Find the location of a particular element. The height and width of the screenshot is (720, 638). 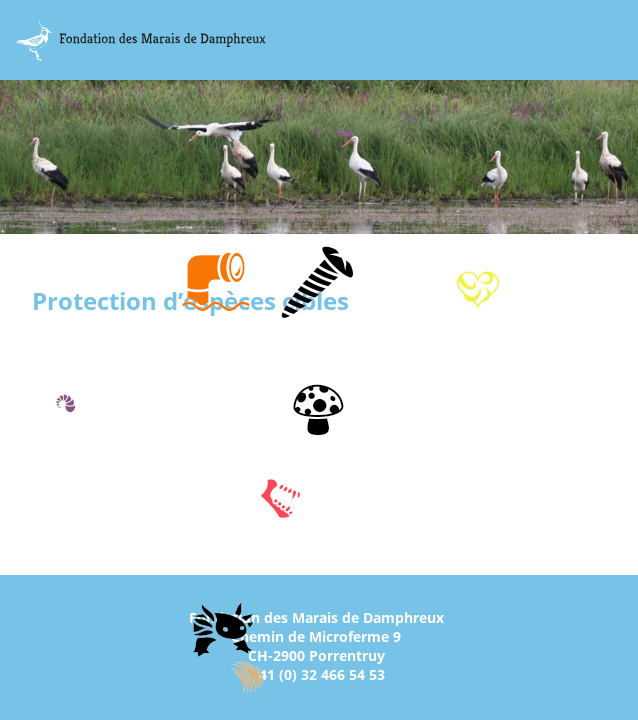

access cooking or food preparation menu is located at coordinates (65, 403).